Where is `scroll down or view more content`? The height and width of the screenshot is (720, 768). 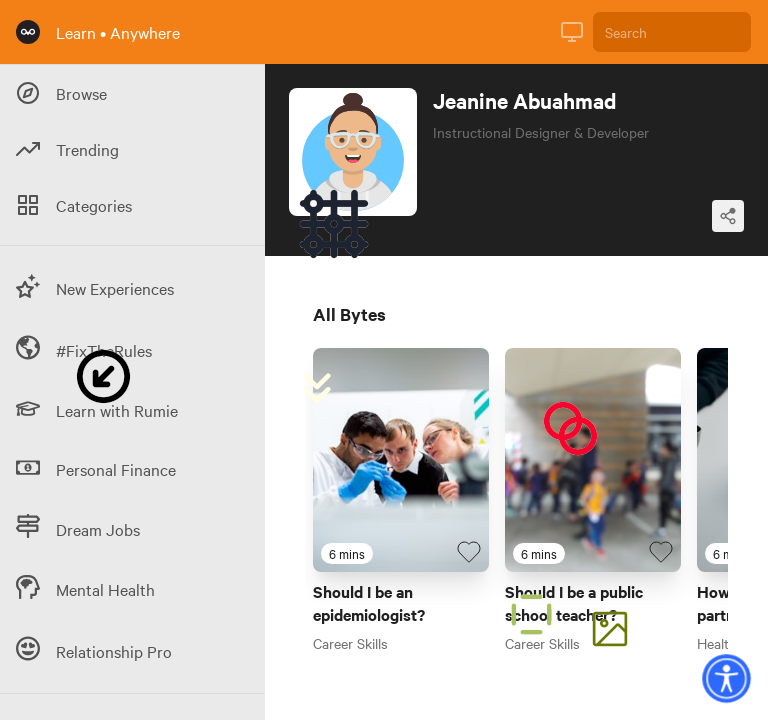
scroll down or view more content is located at coordinates (317, 387).